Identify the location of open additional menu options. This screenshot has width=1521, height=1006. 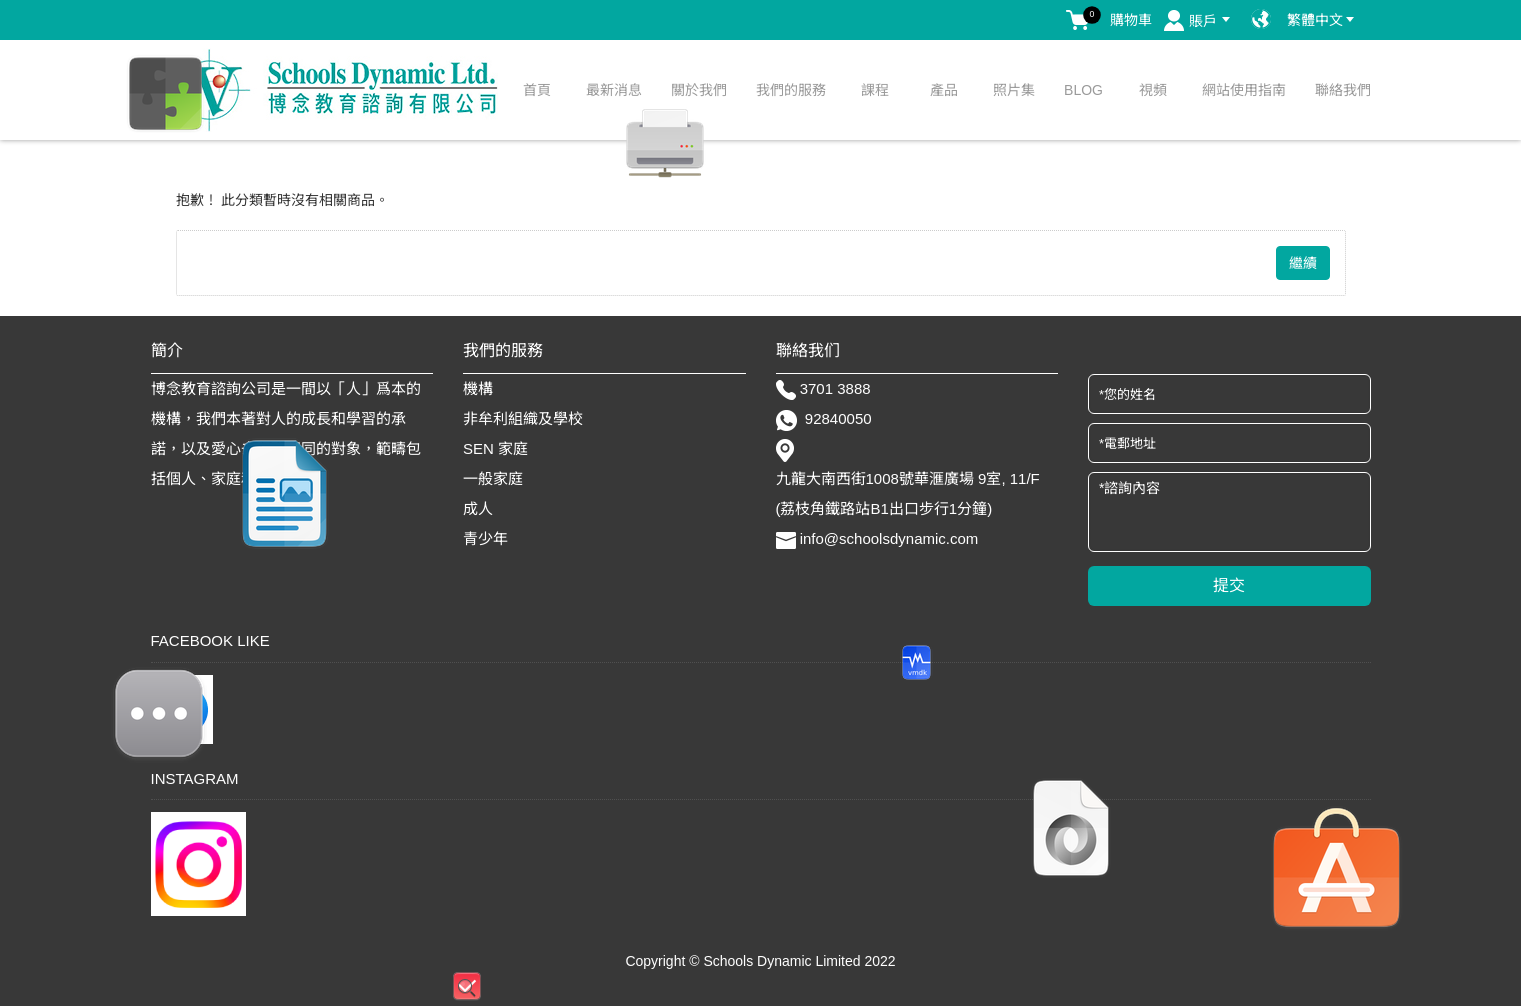
(159, 715).